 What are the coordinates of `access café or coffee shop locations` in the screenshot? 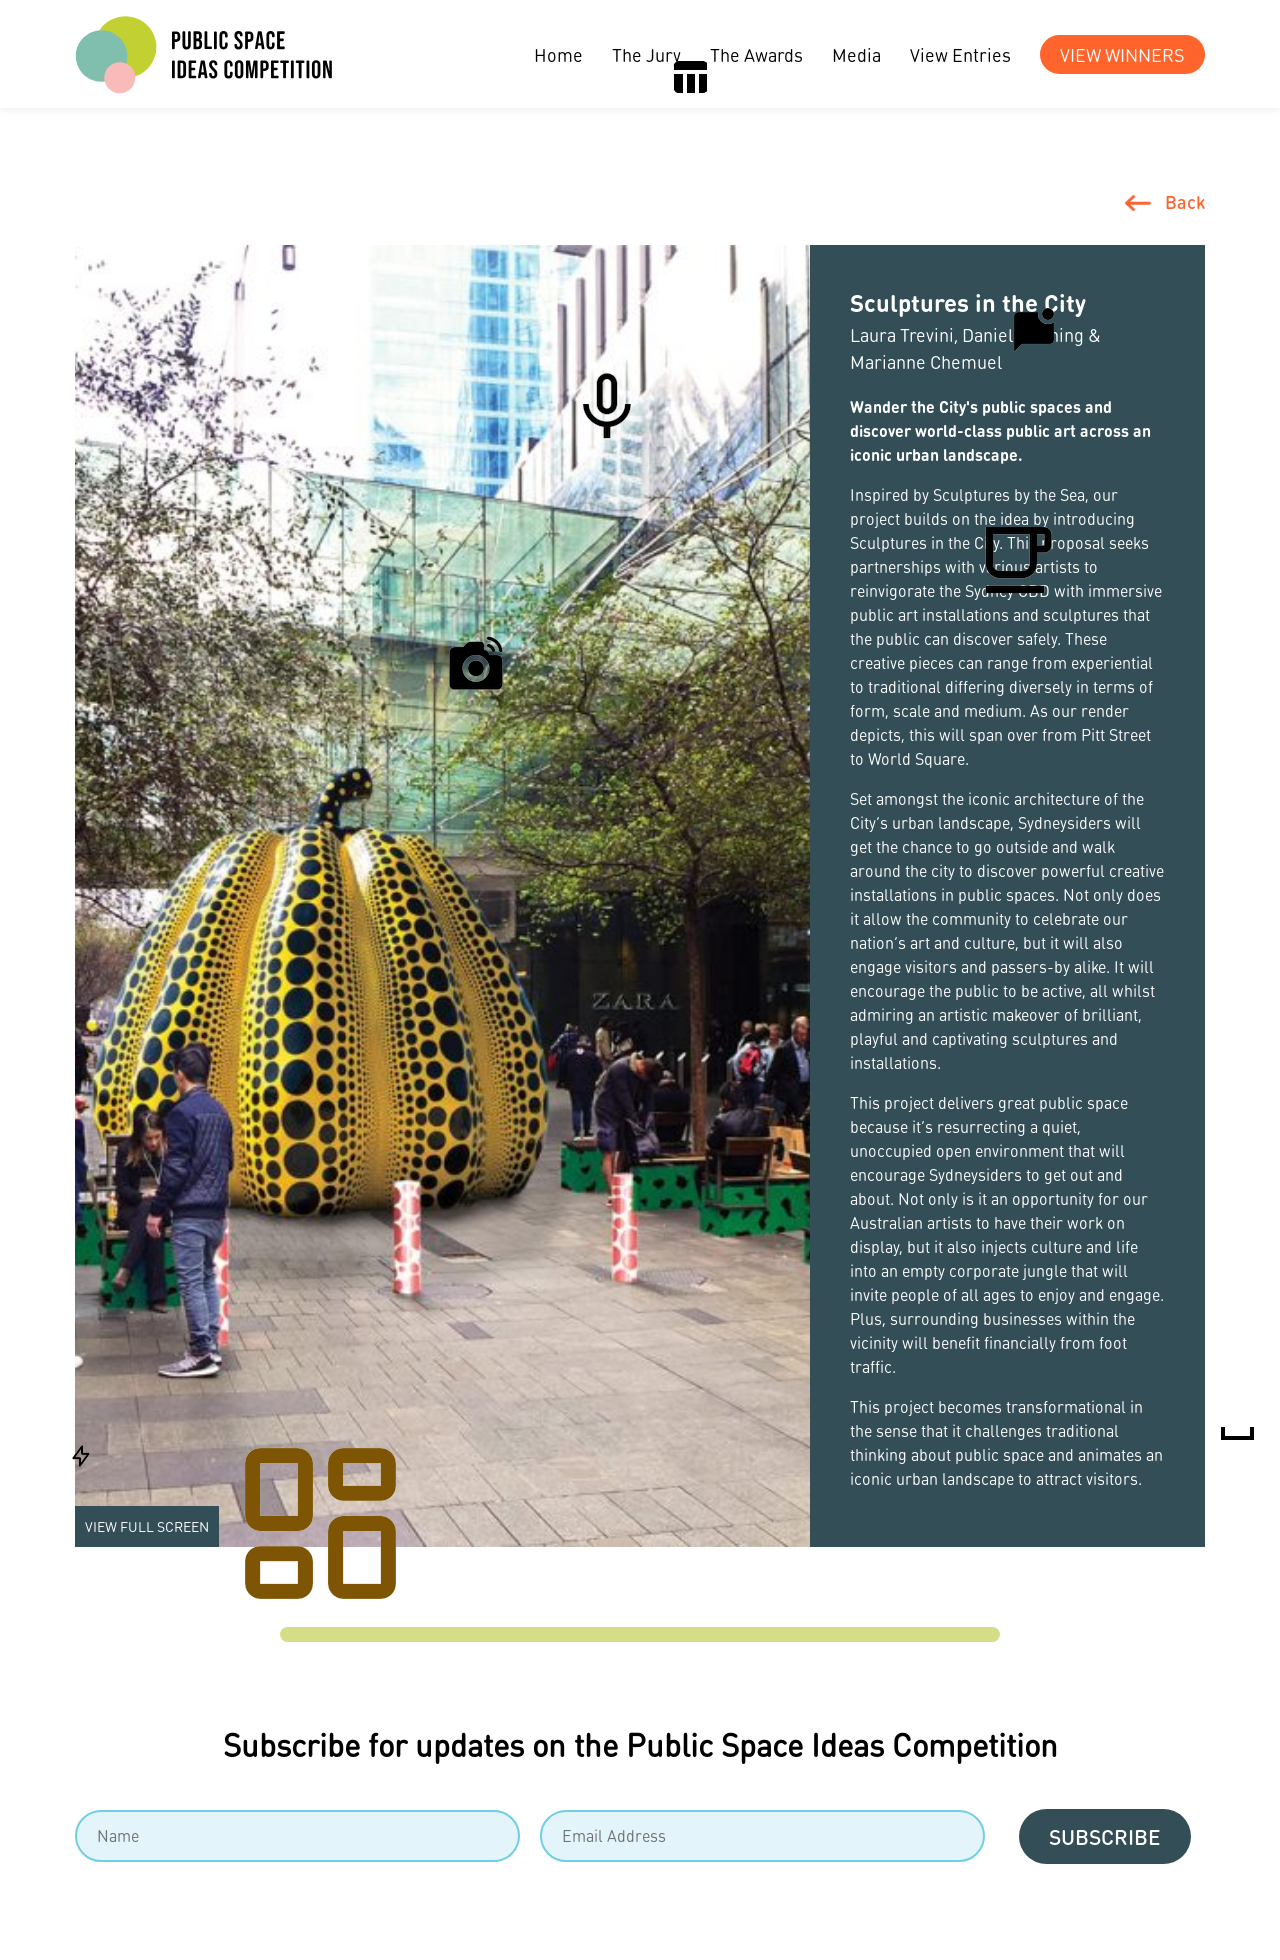 It's located at (1015, 560).